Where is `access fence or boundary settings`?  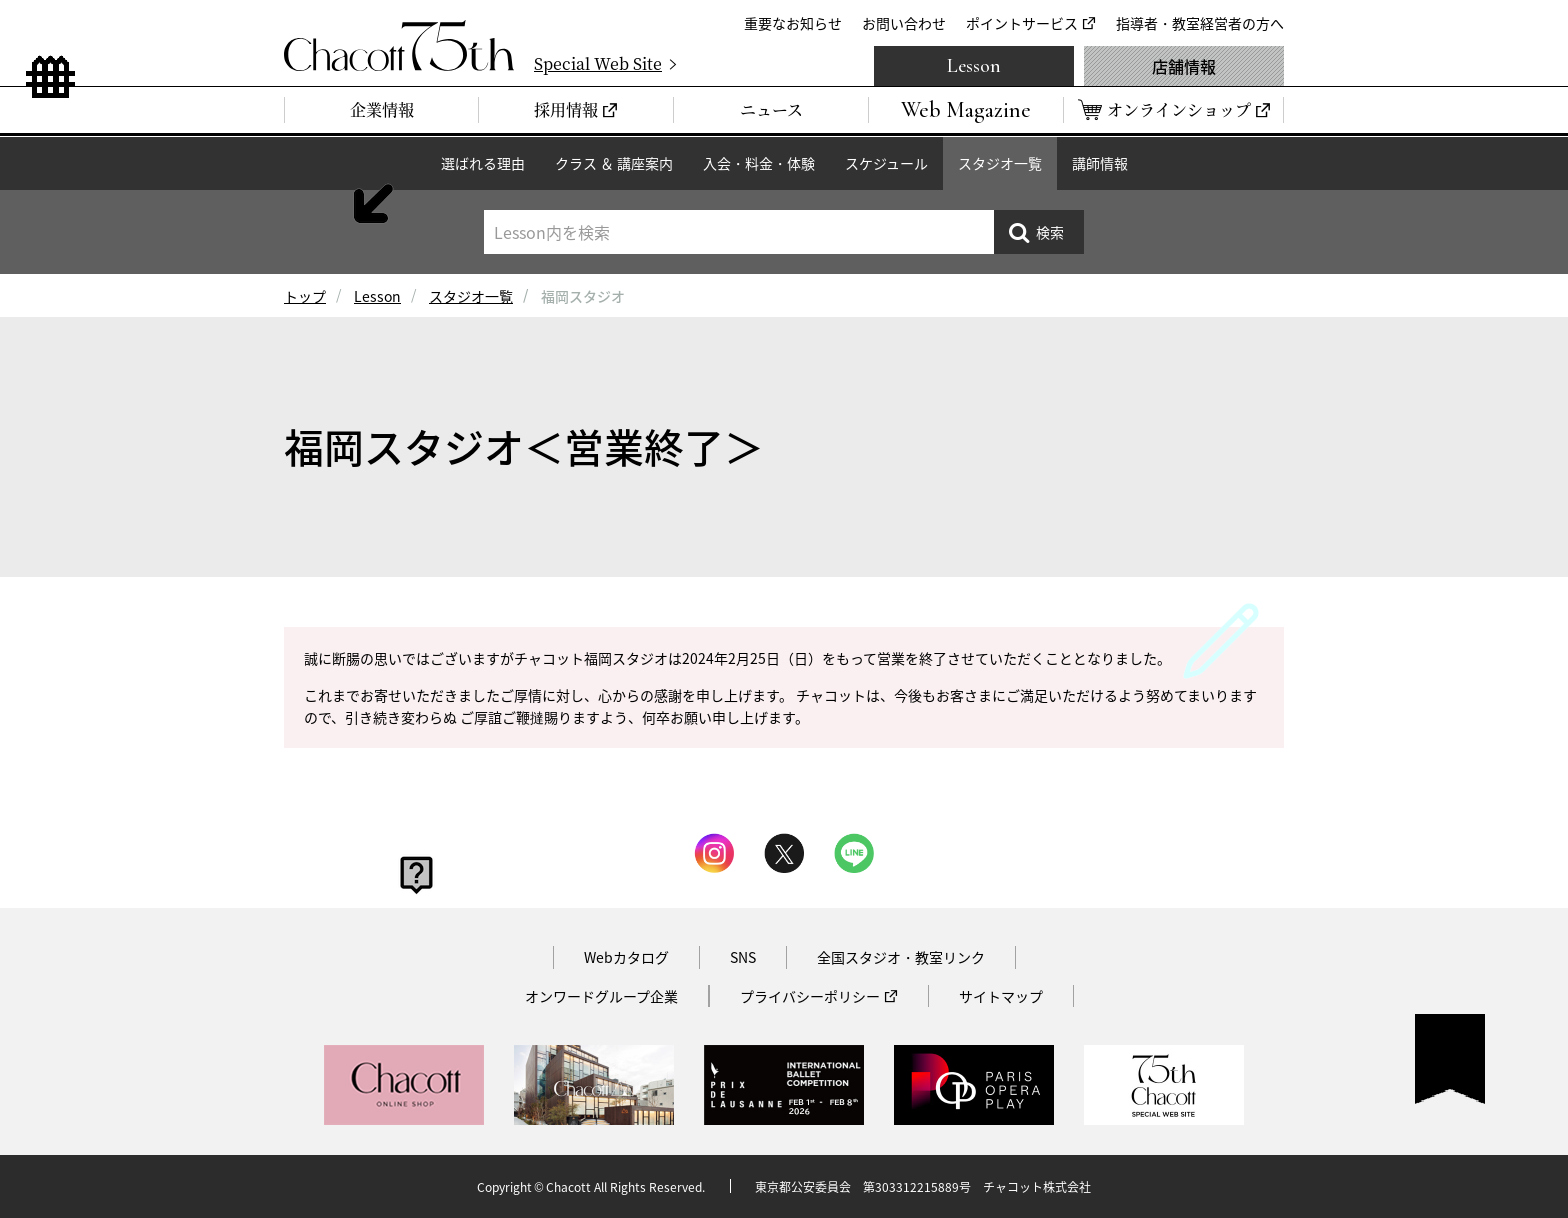 access fence or boundary settings is located at coordinates (50, 76).